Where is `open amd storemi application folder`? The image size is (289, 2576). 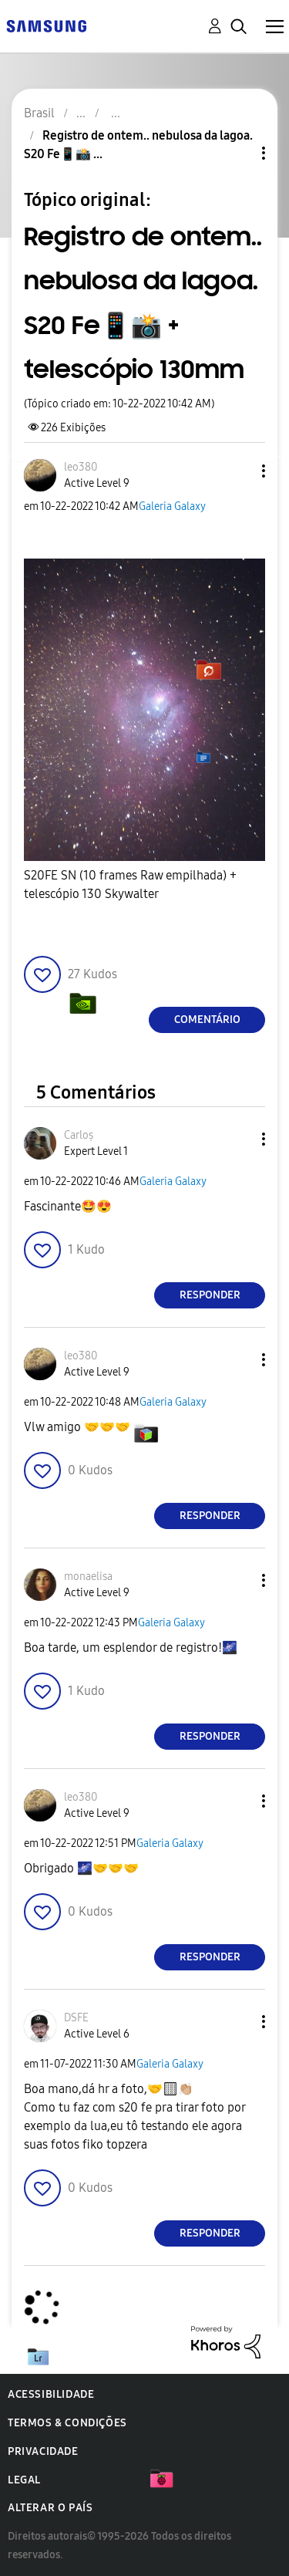 open amd storemi application folder is located at coordinates (209, 670).